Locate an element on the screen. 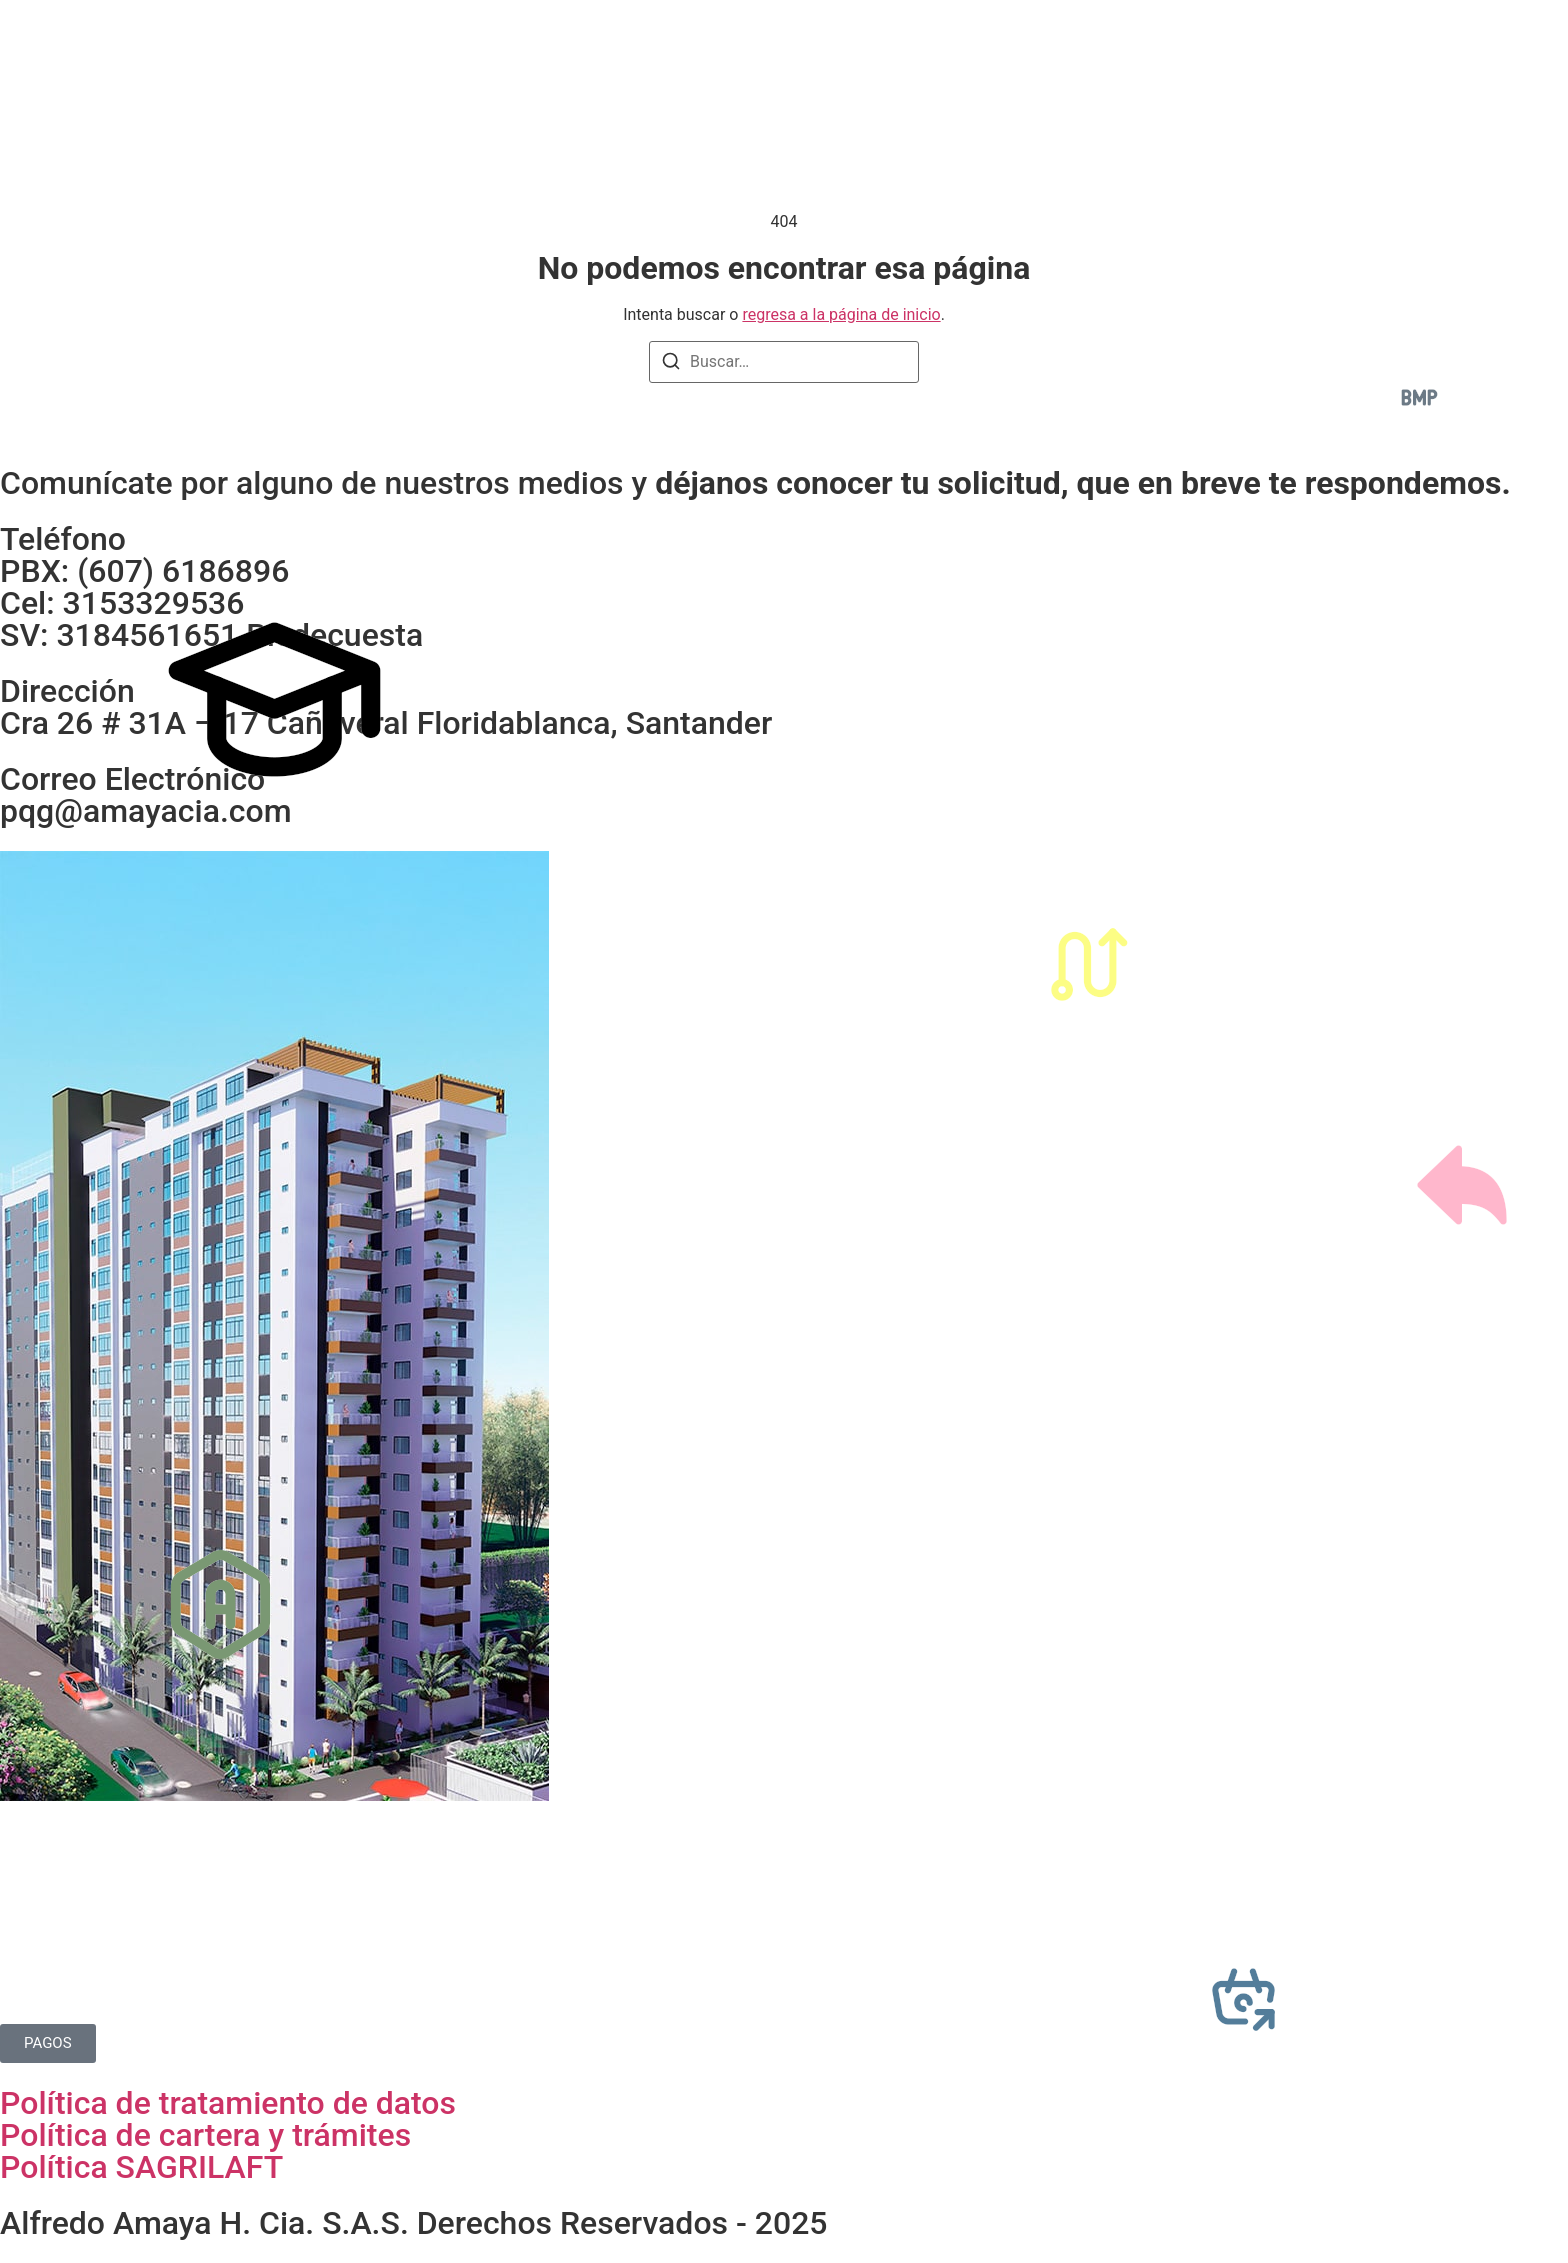 The width and height of the screenshot is (1568, 2263). undo the last action is located at coordinates (1462, 1185).